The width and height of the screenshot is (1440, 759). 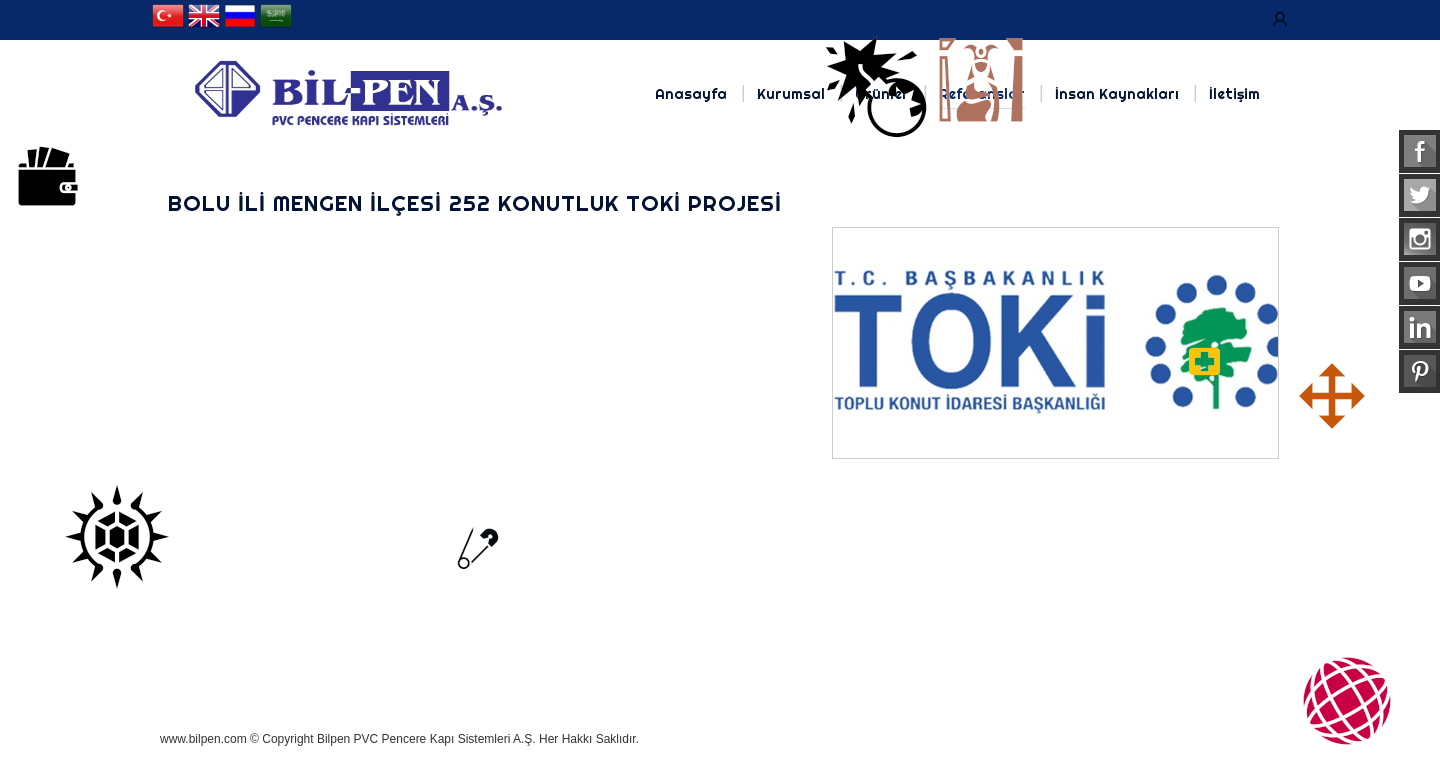 I want to click on move or reposition an element, so click(x=1332, y=396).